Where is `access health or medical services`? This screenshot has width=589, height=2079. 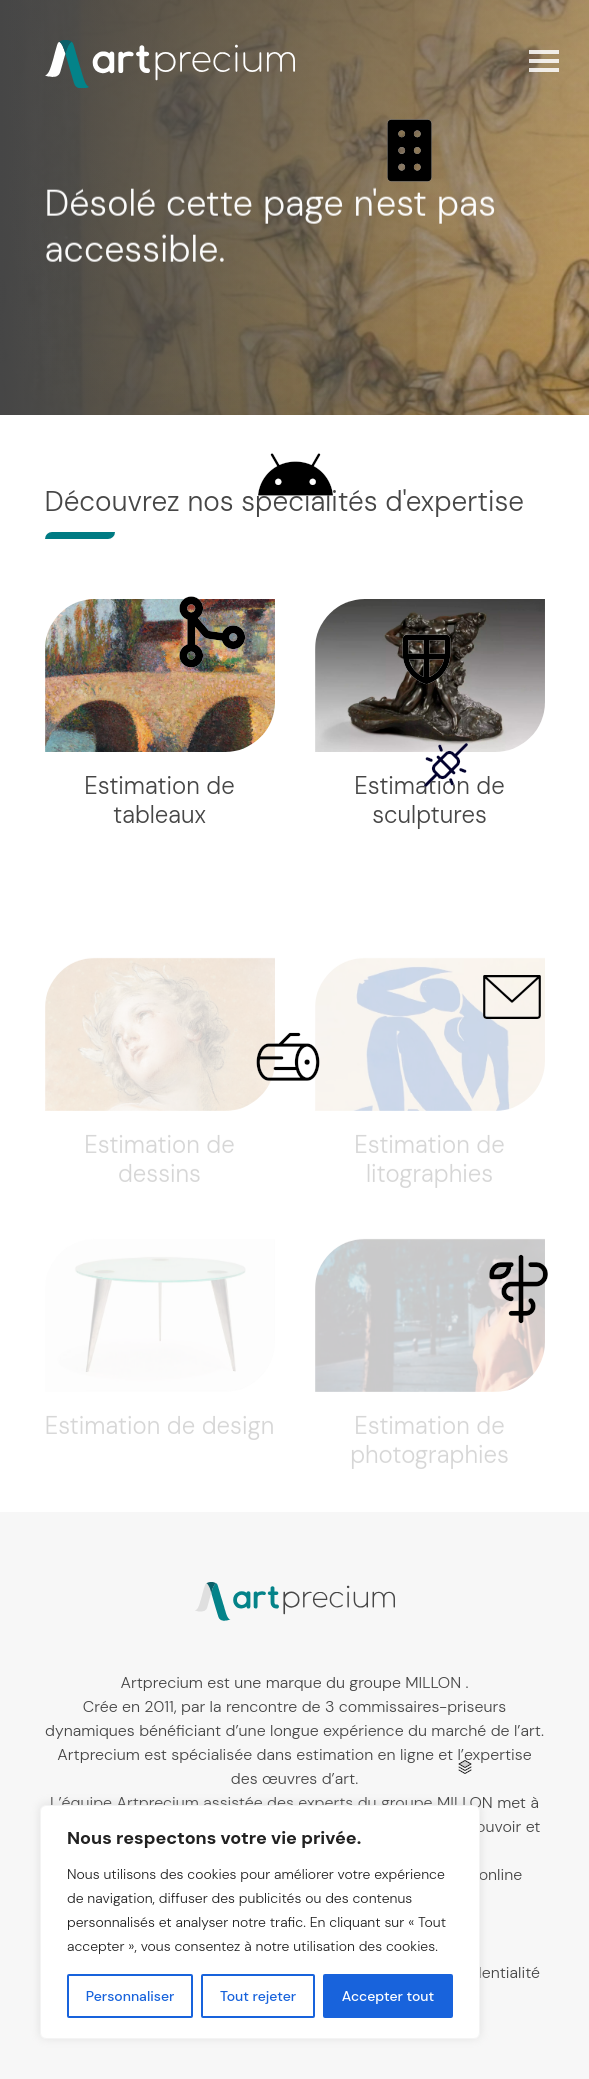
access health or medical services is located at coordinates (521, 1289).